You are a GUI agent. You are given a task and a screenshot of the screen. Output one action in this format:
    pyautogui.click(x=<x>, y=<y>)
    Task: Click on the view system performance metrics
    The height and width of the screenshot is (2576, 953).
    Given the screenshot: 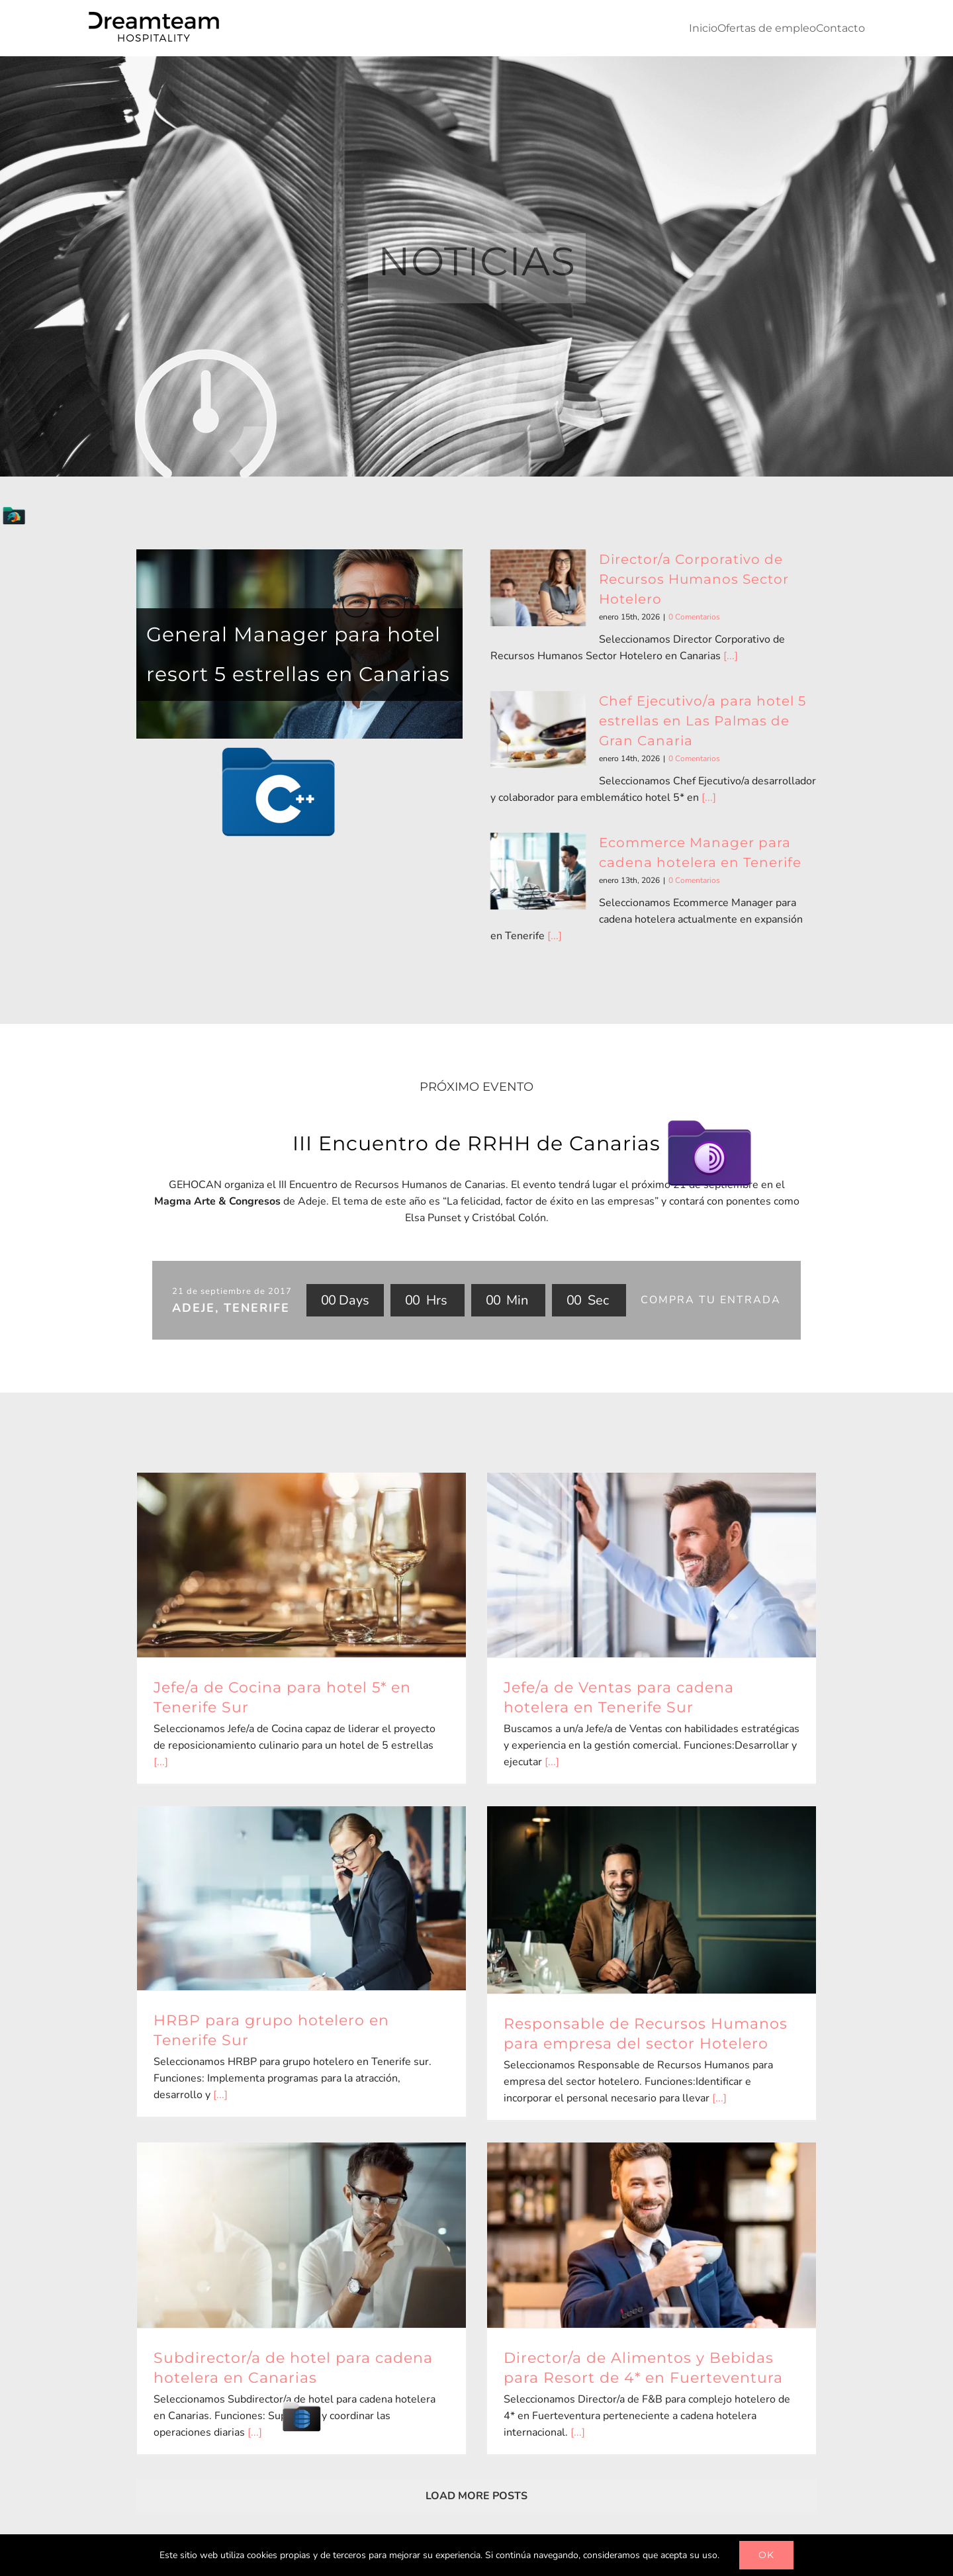 What is the action you would take?
    pyautogui.click(x=206, y=414)
    